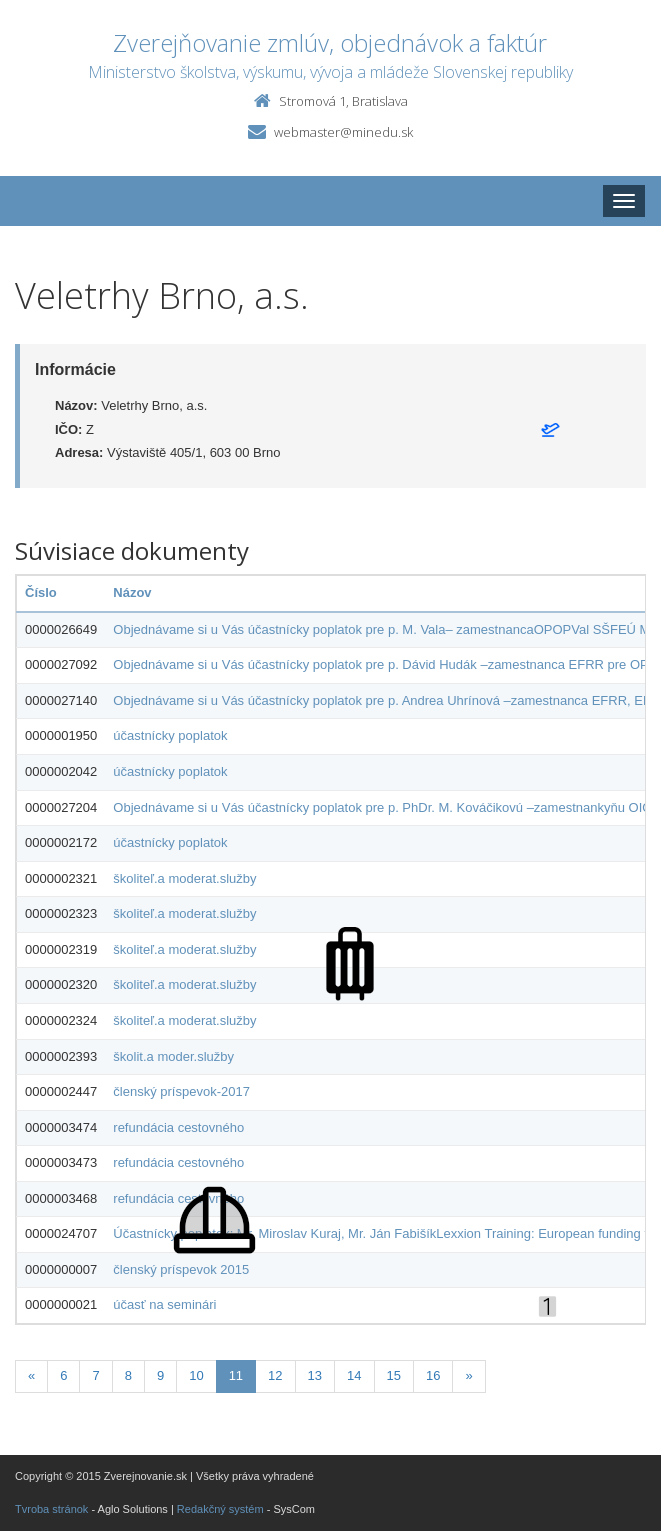  What do you see at coordinates (547, 1306) in the screenshot?
I see `indicates first place or top ranking` at bounding box center [547, 1306].